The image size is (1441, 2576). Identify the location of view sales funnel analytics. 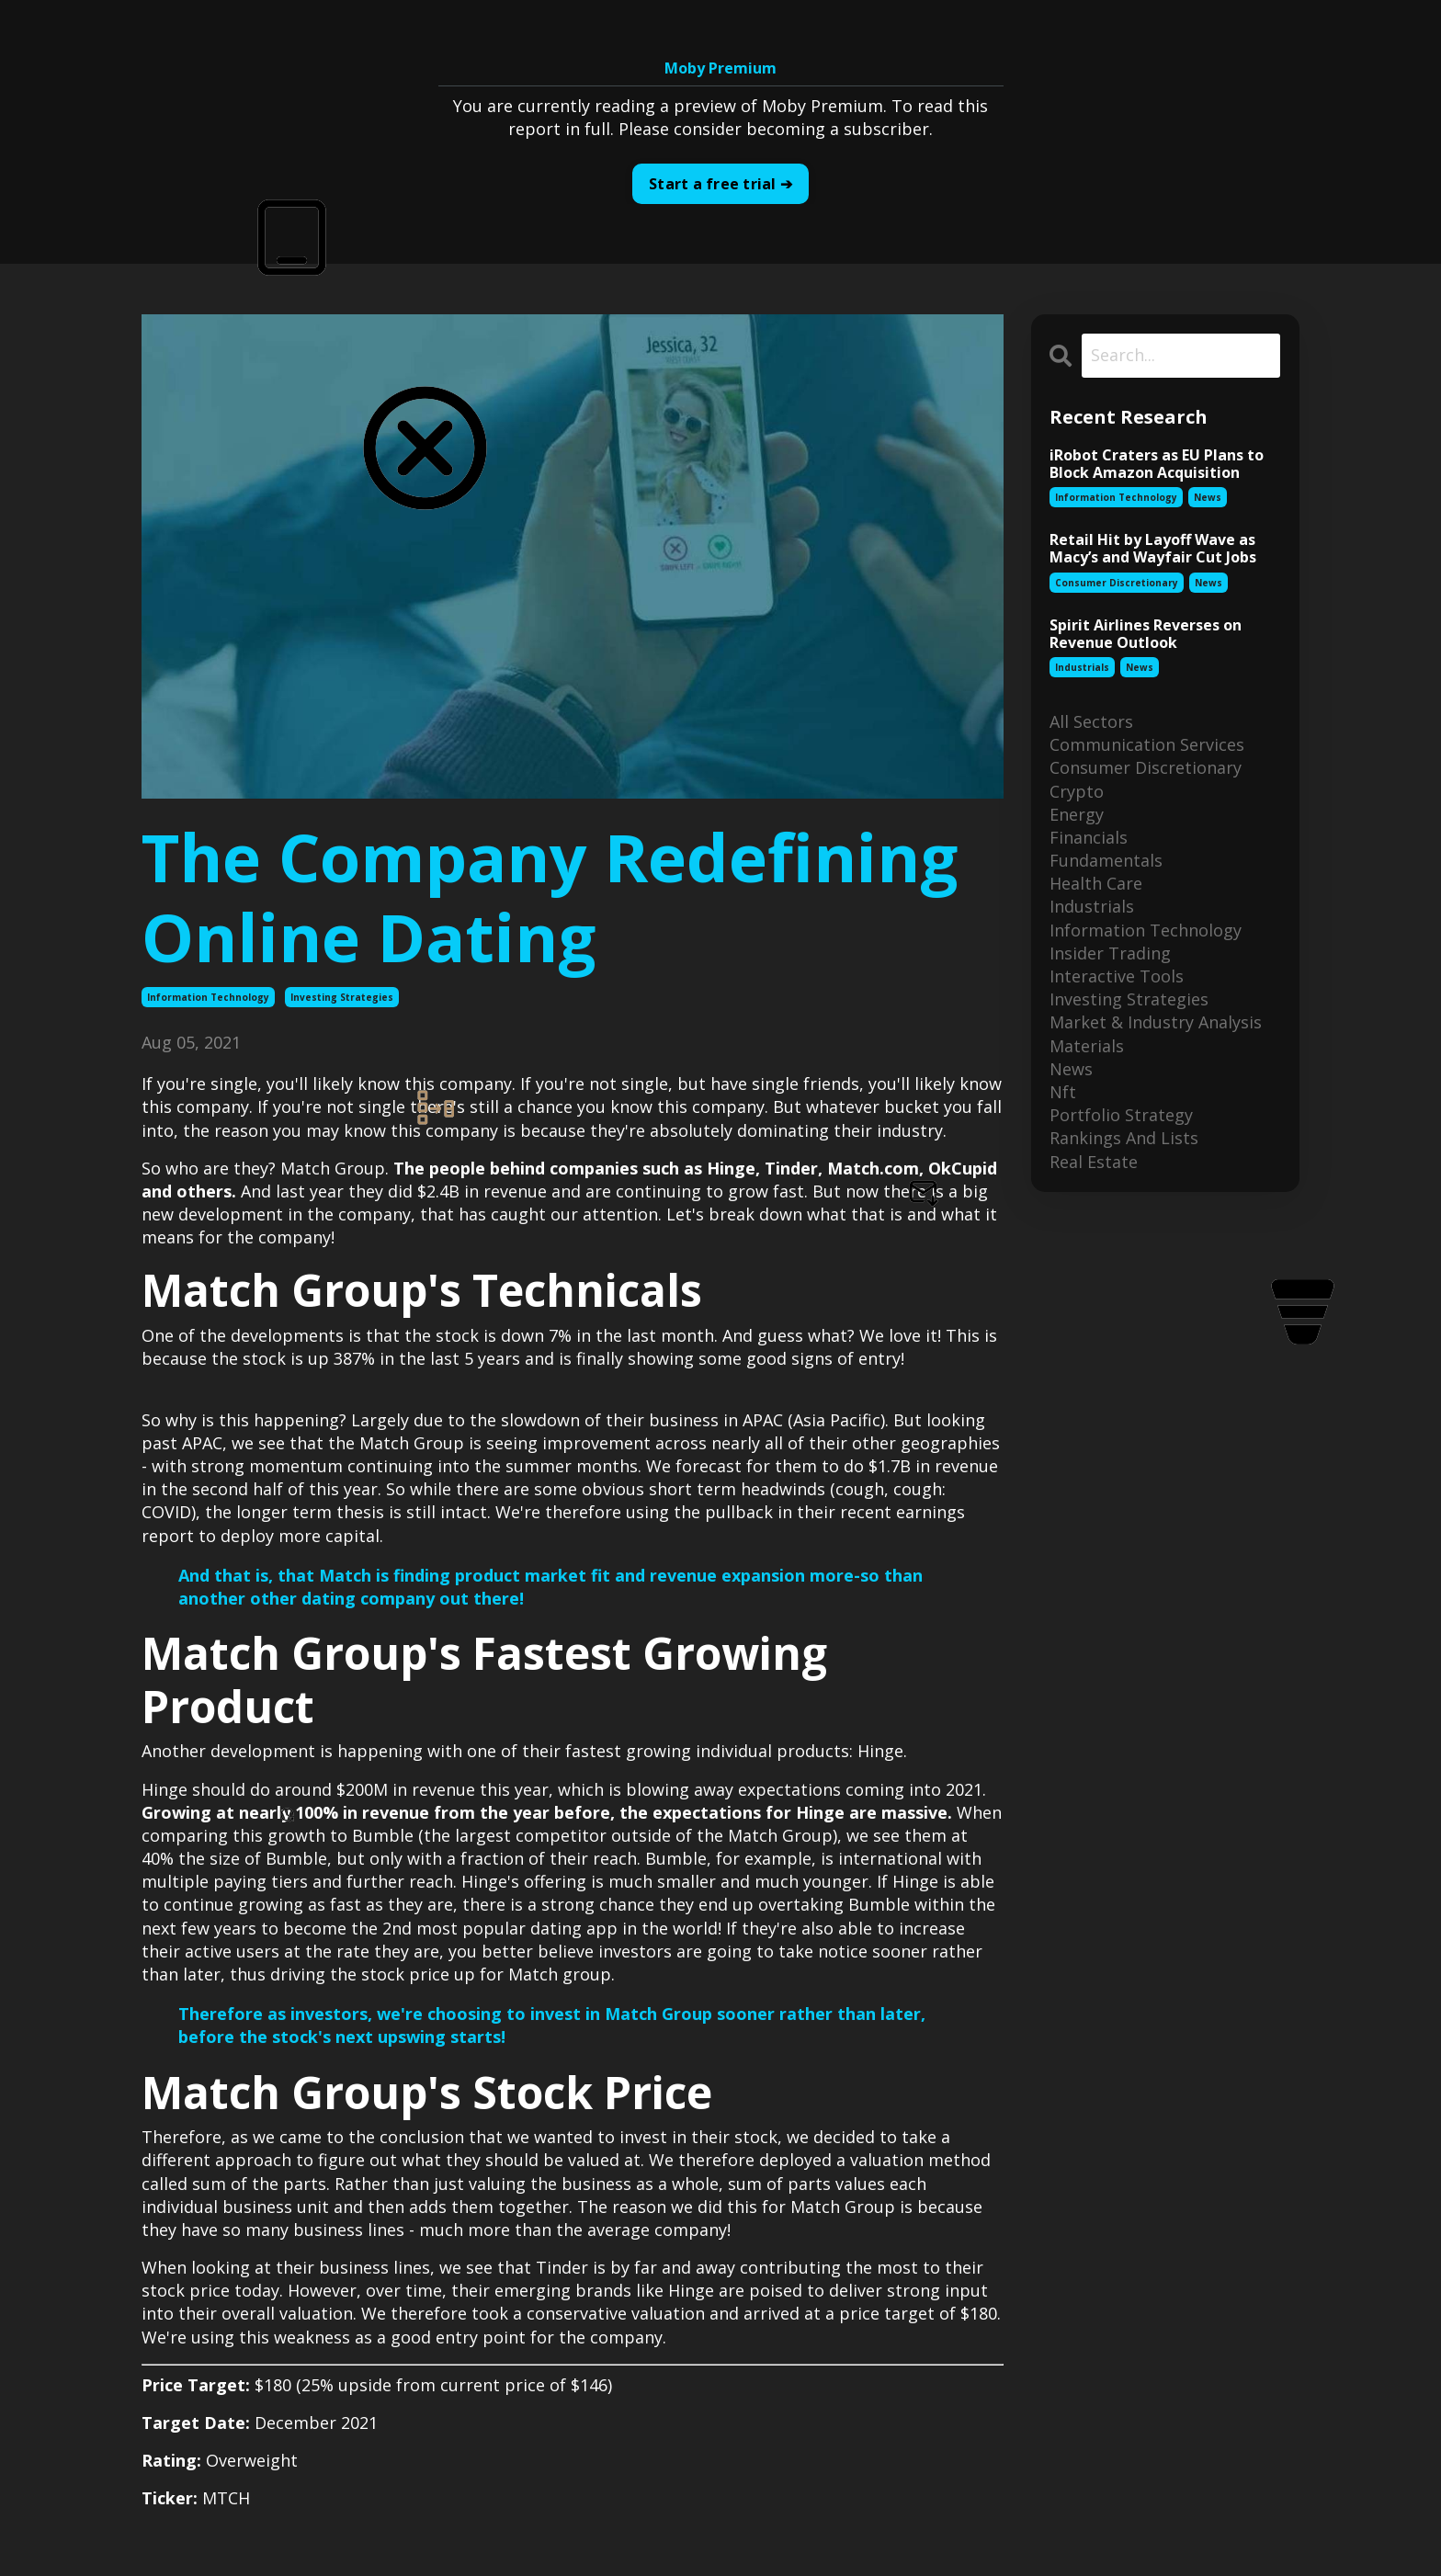
(1302, 1311).